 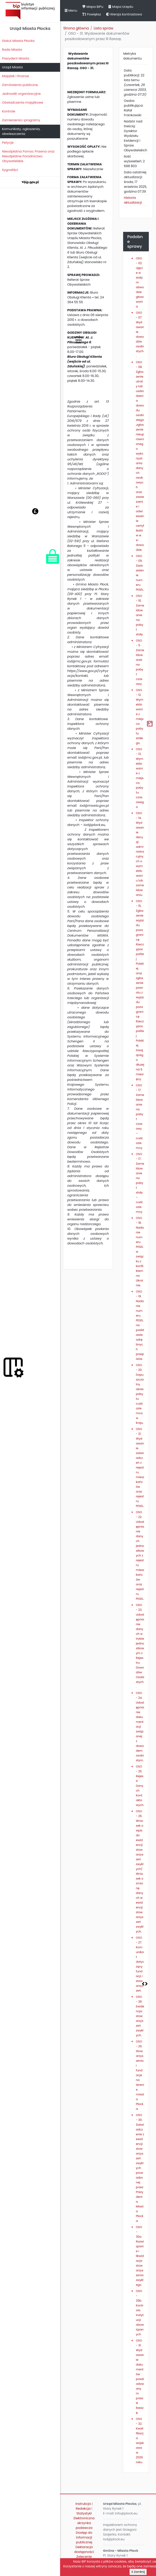 What do you see at coordinates (78, 340) in the screenshot?
I see `toggle medium density view for list items` at bounding box center [78, 340].